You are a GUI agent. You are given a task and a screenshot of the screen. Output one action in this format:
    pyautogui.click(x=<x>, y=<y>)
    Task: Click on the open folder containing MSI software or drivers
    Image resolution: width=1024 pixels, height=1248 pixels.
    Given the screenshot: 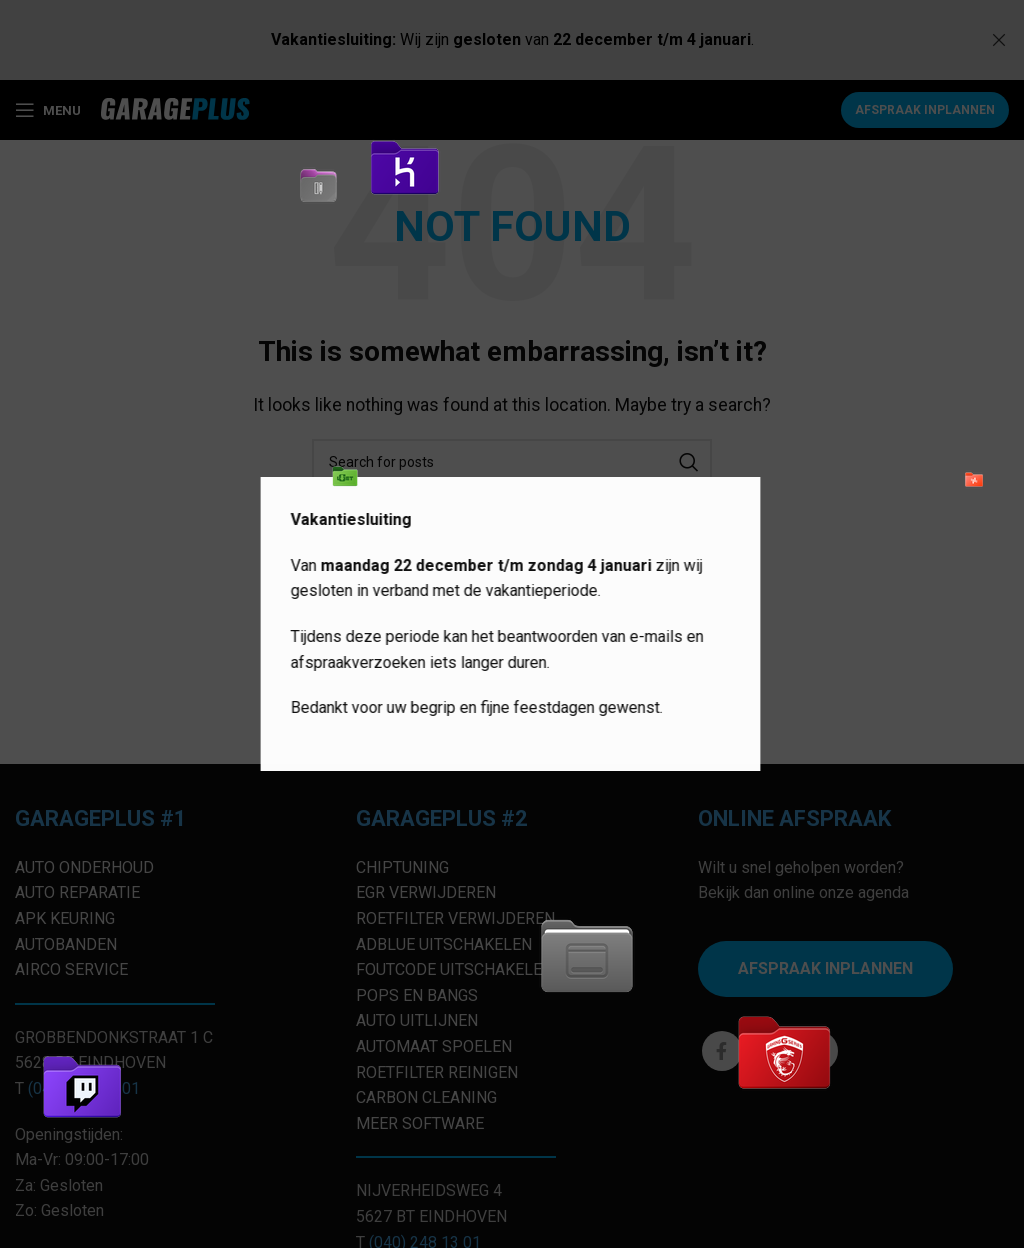 What is the action you would take?
    pyautogui.click(x=784, y=1055)
    